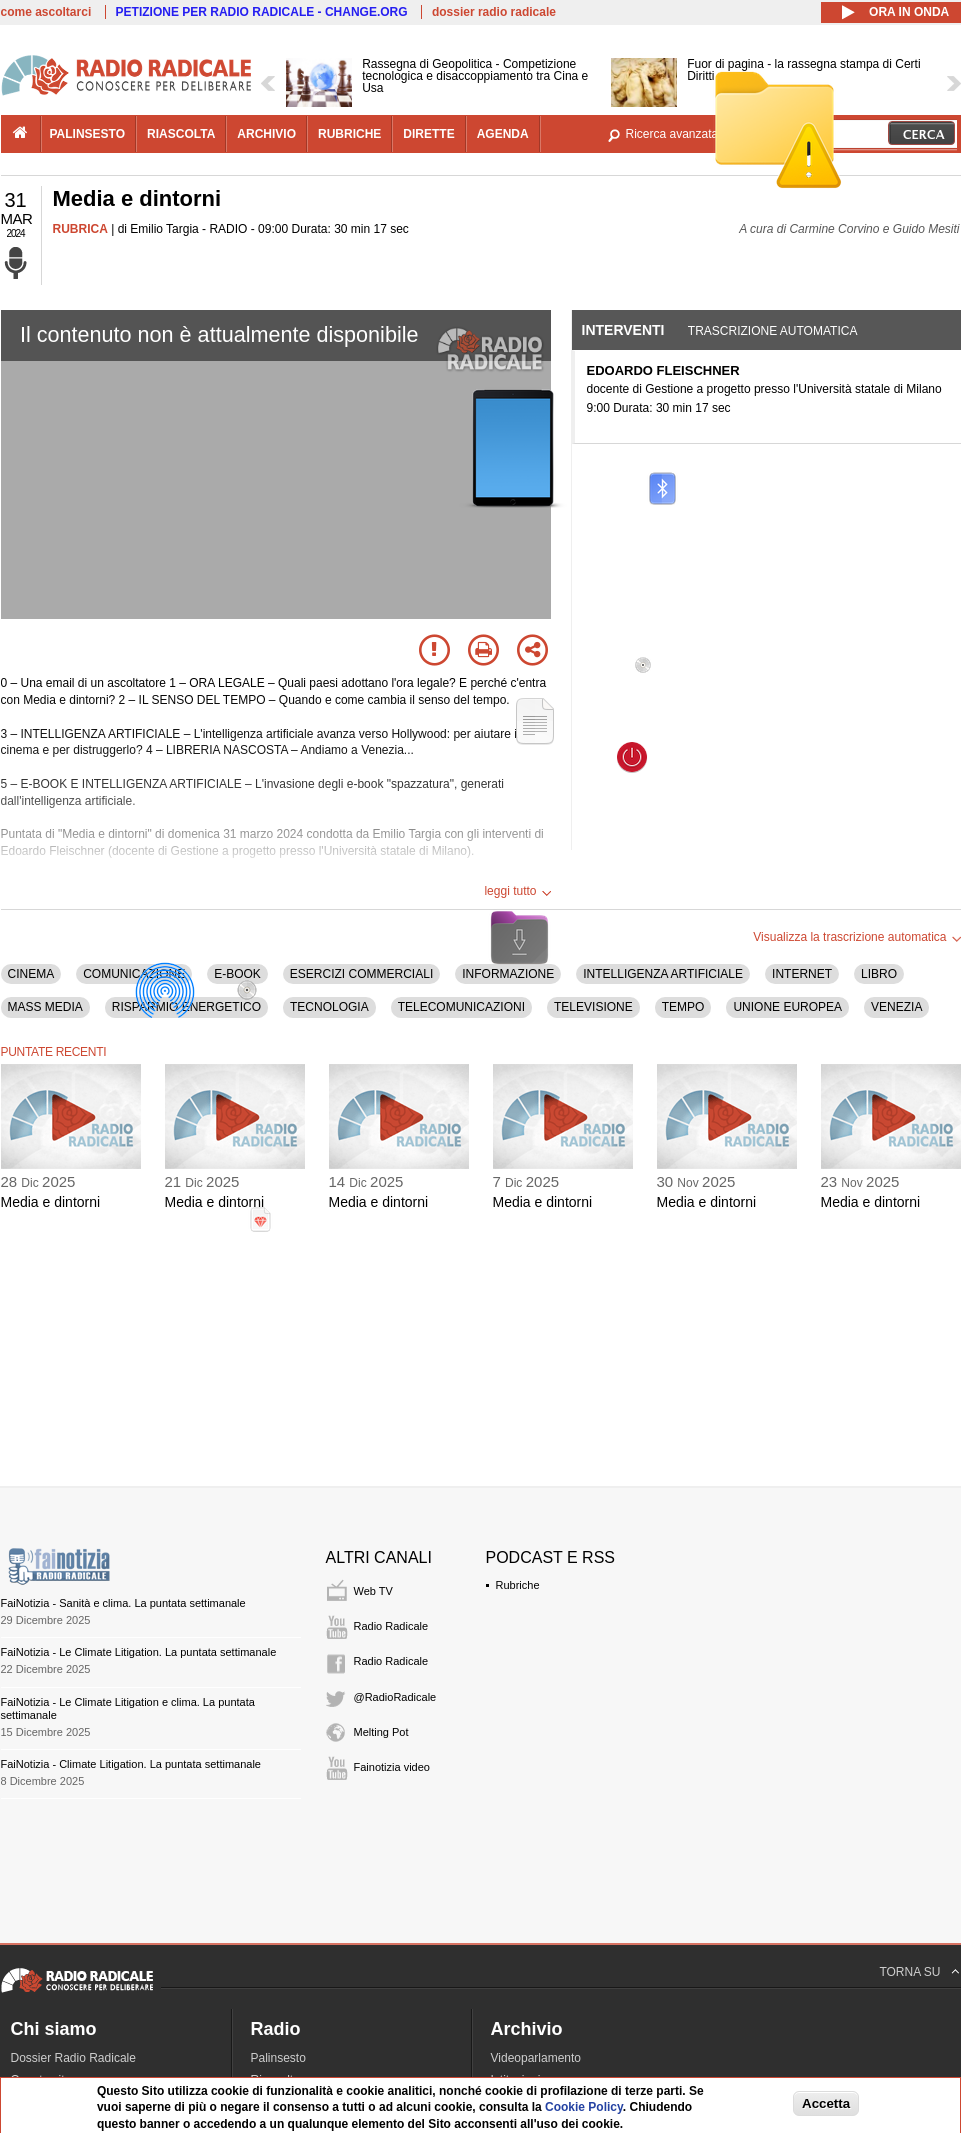 This screenshot has width=961, height=2133. Describe the element at coordinates (643, 665) in the screenshot. I see `indicates a CD-R or writable disc drive` at that location.